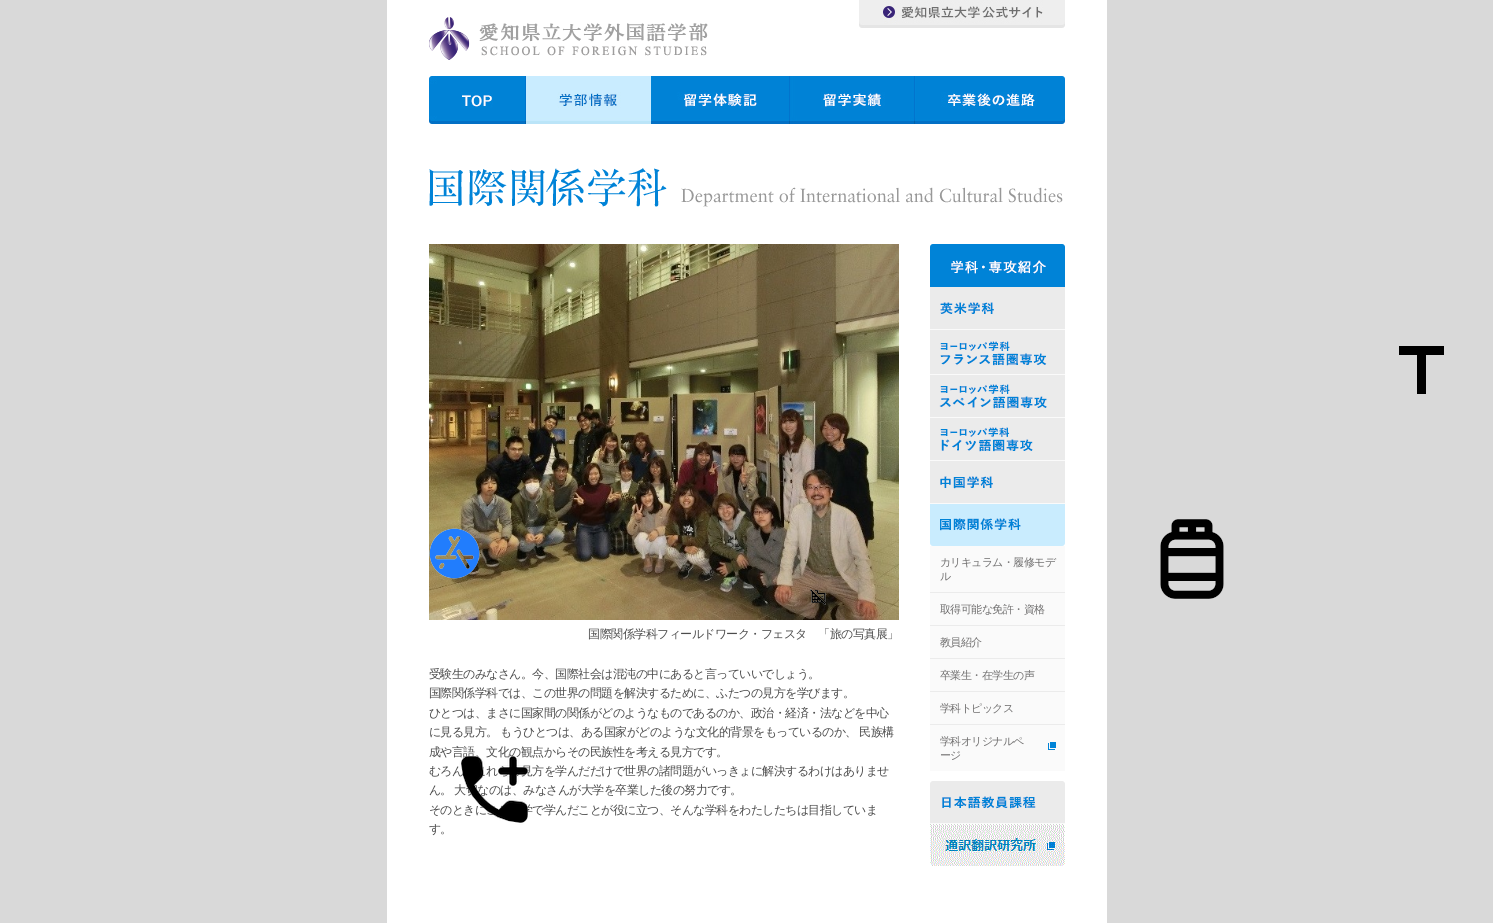 Image resolution: width=1493 pixels, height=923 pixels. Describe the element at coordinates (818, 596) in the screenshot. I see `indicates a website or domain is unavailable` at that location.